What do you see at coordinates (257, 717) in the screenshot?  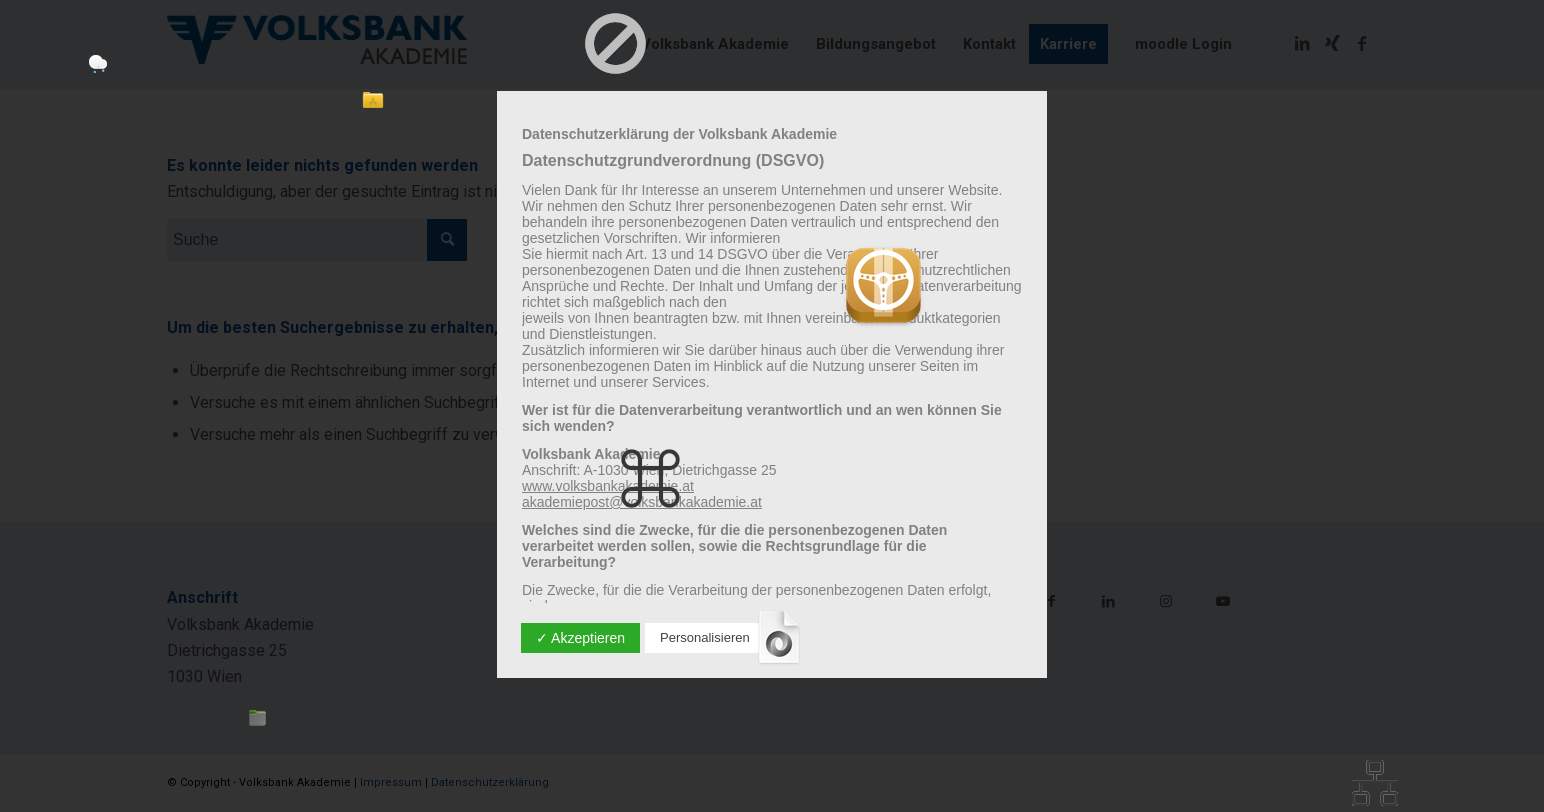 I see `open a folder to view its contents` at bounding box center [257, 717].